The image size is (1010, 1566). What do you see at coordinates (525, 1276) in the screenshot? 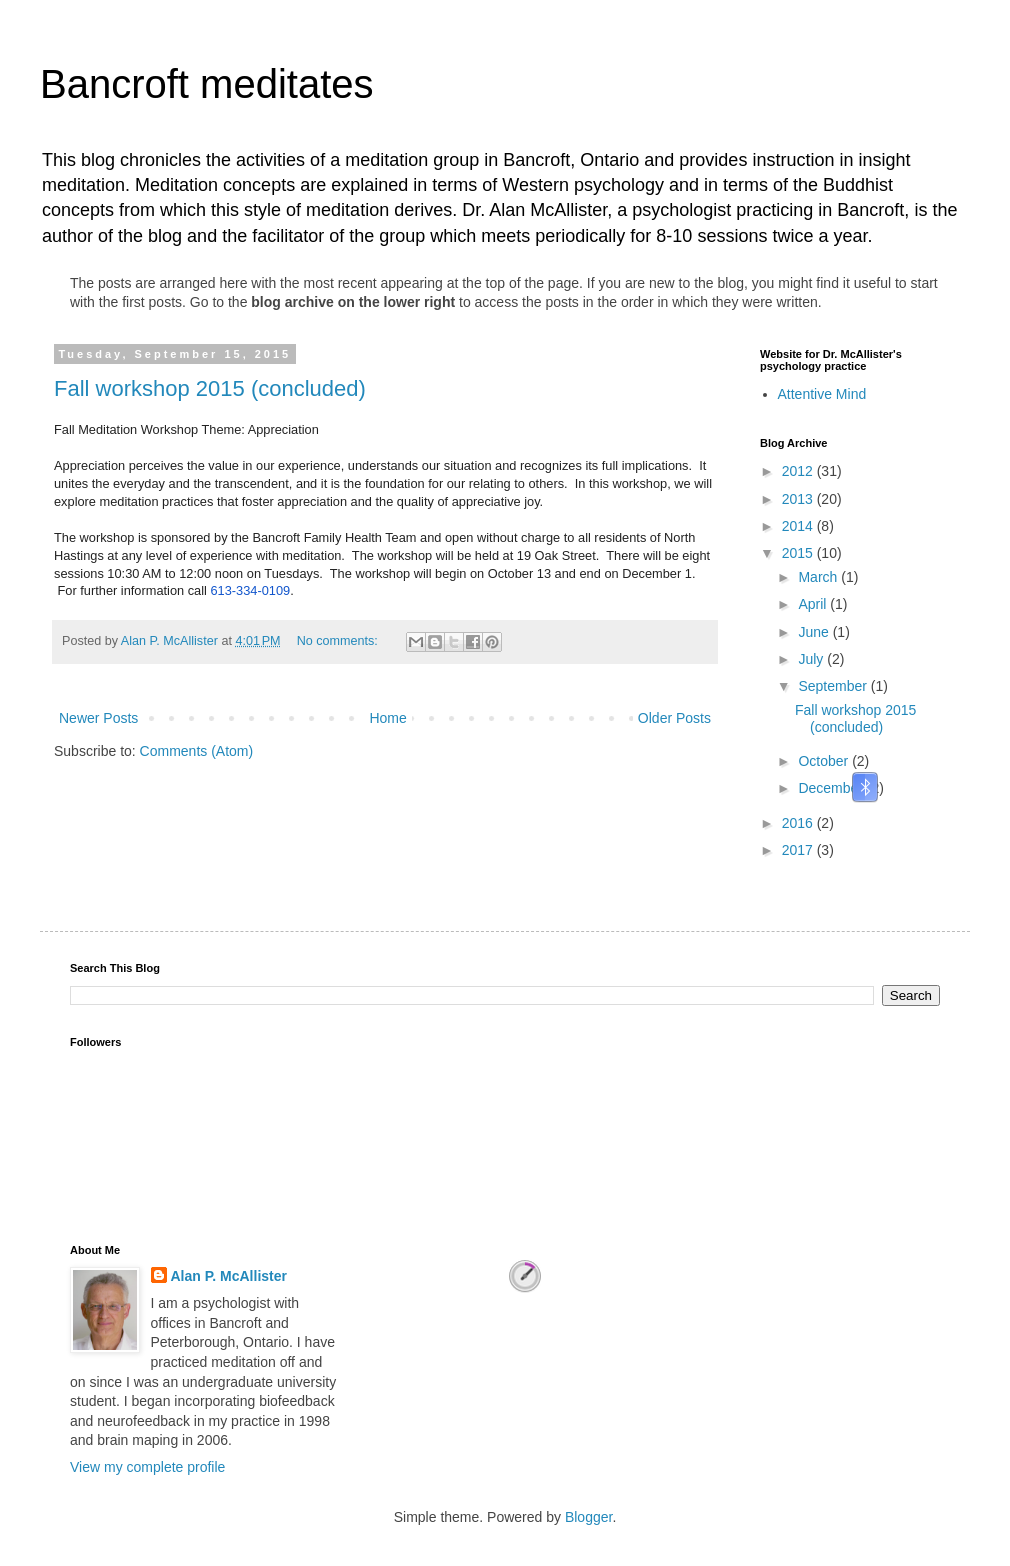
I see `launch sysprof system profiler` at bounding box center [525, 1276].